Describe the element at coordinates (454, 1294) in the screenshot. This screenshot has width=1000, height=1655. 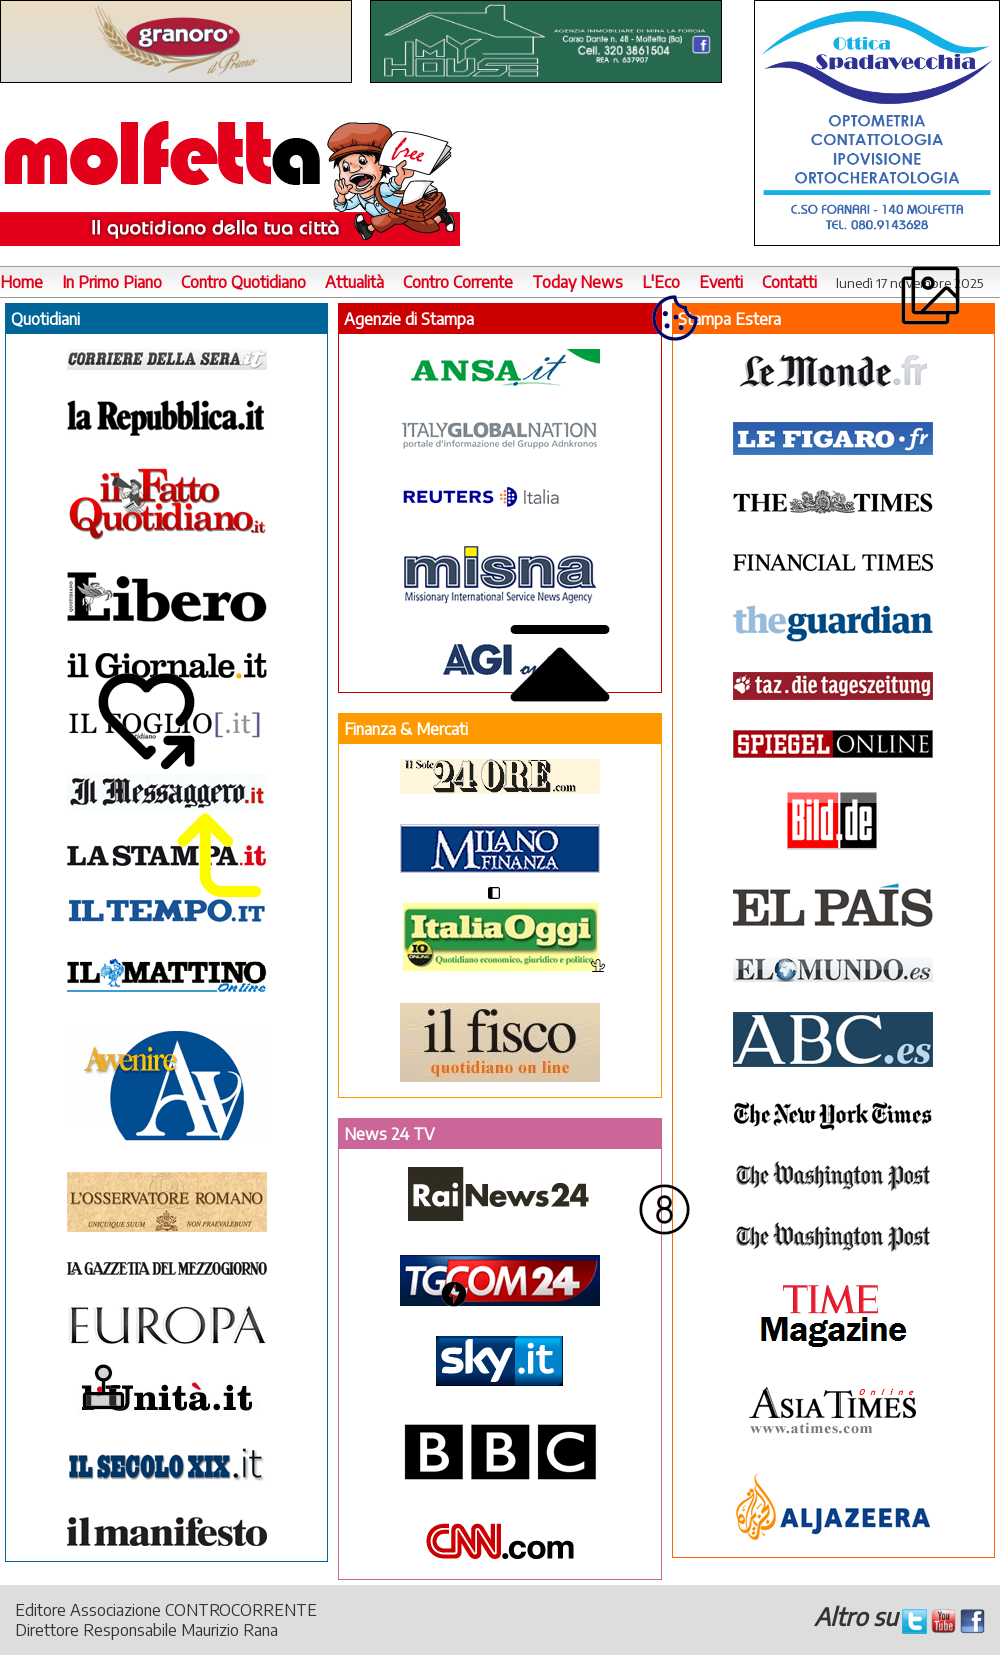
I see `indicates offline mode or cached content available` at that location.